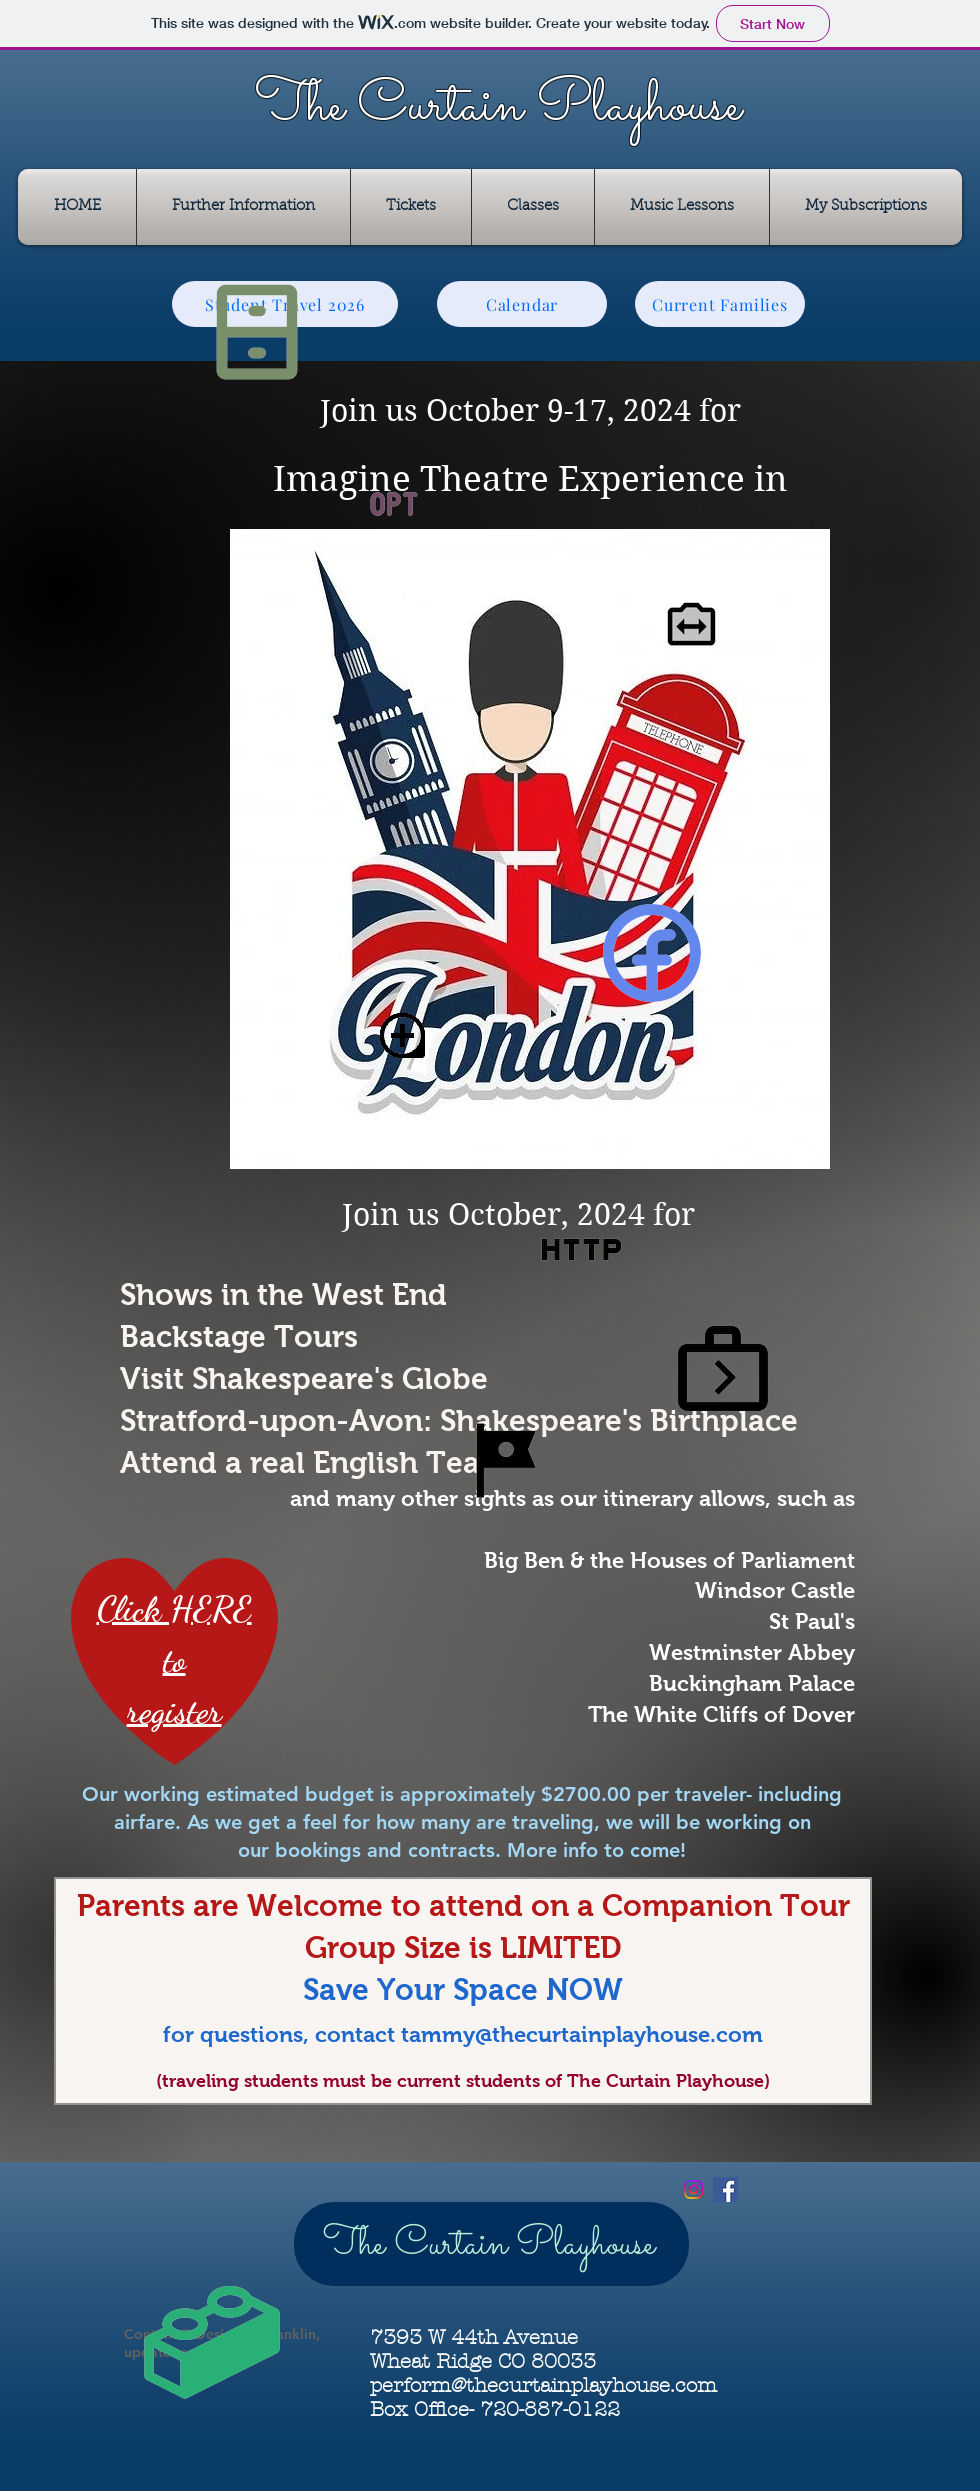 This screenshot has width=980, height=2491. I want to click on browse furniture or home decor items, so click(257, 332).